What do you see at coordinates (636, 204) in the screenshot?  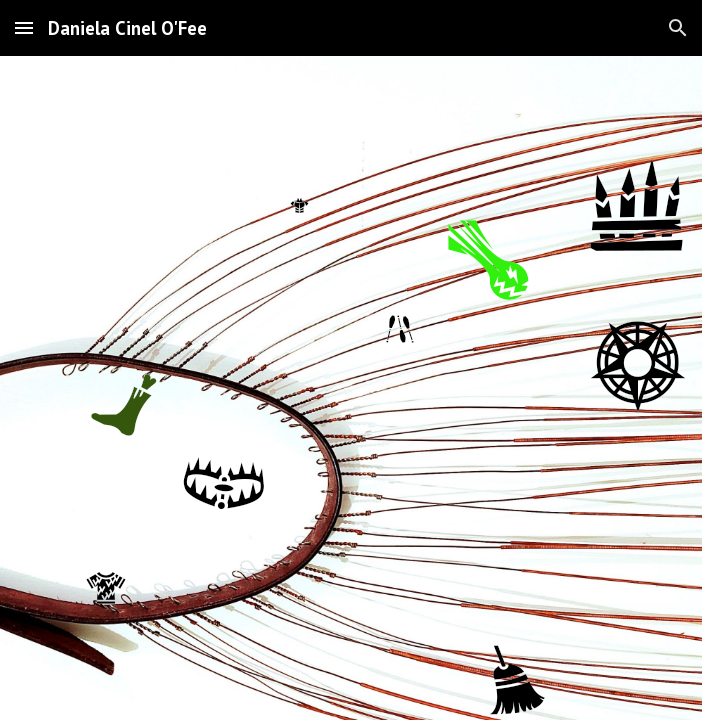 I see `place defensive barrier or fortification` at bounding box center [636, 204].